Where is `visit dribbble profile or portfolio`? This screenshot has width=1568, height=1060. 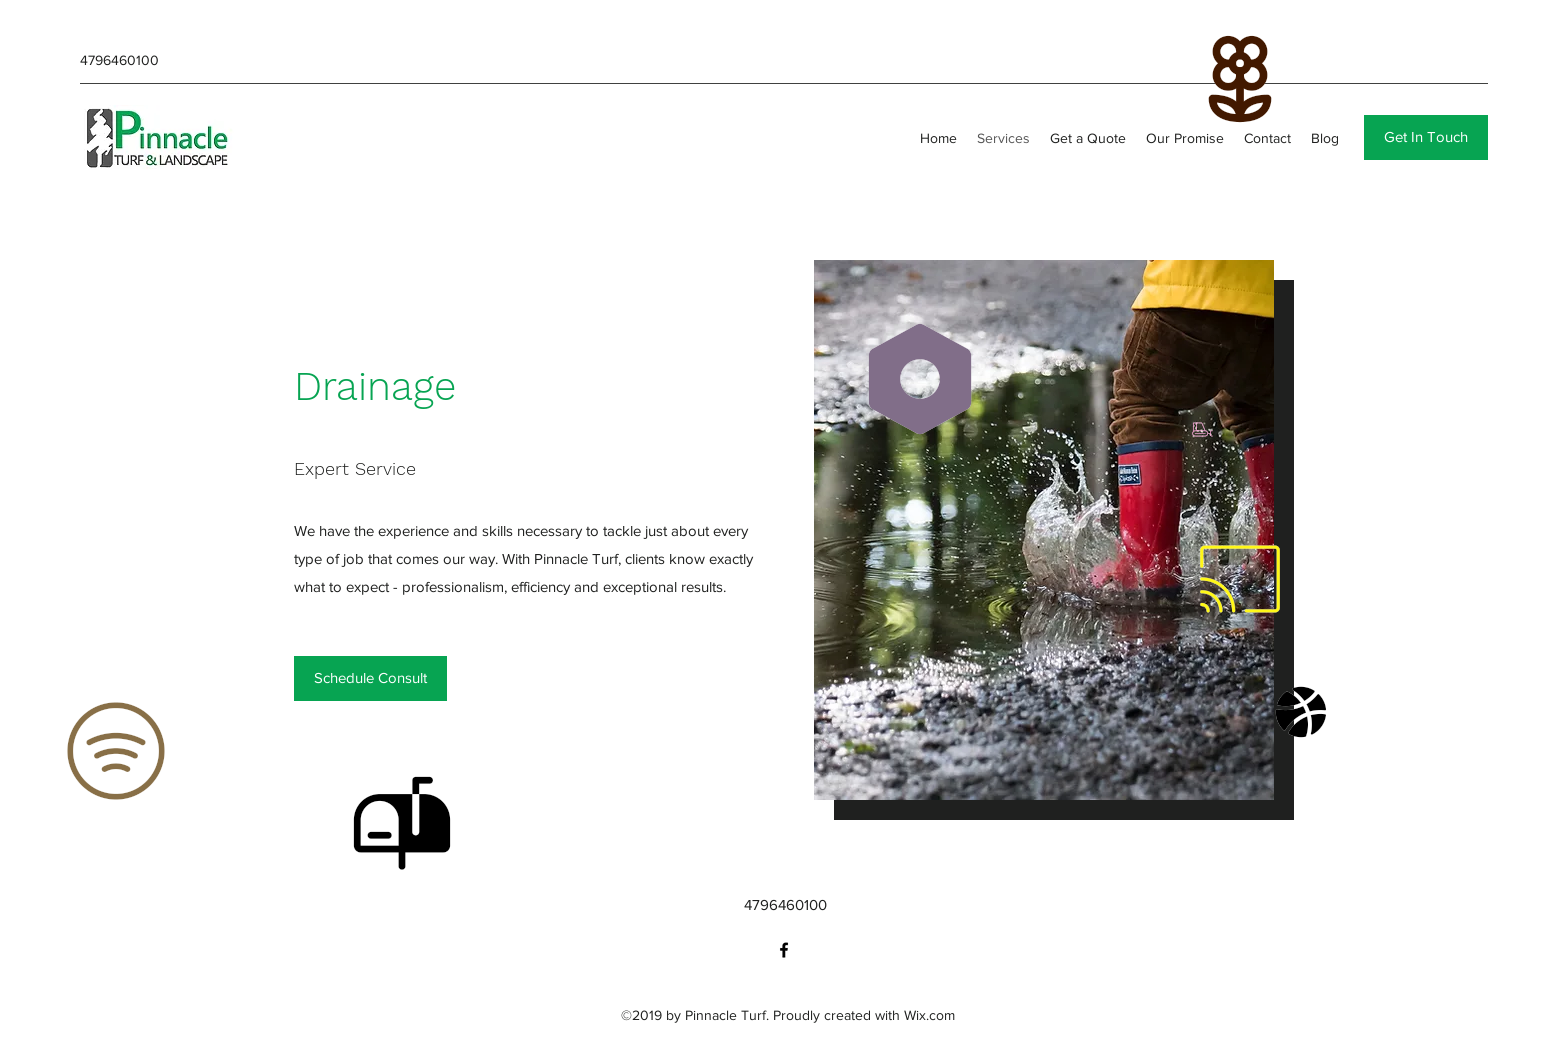
visit dribbble profile or portfolio is located at coordinates (1301, 712).